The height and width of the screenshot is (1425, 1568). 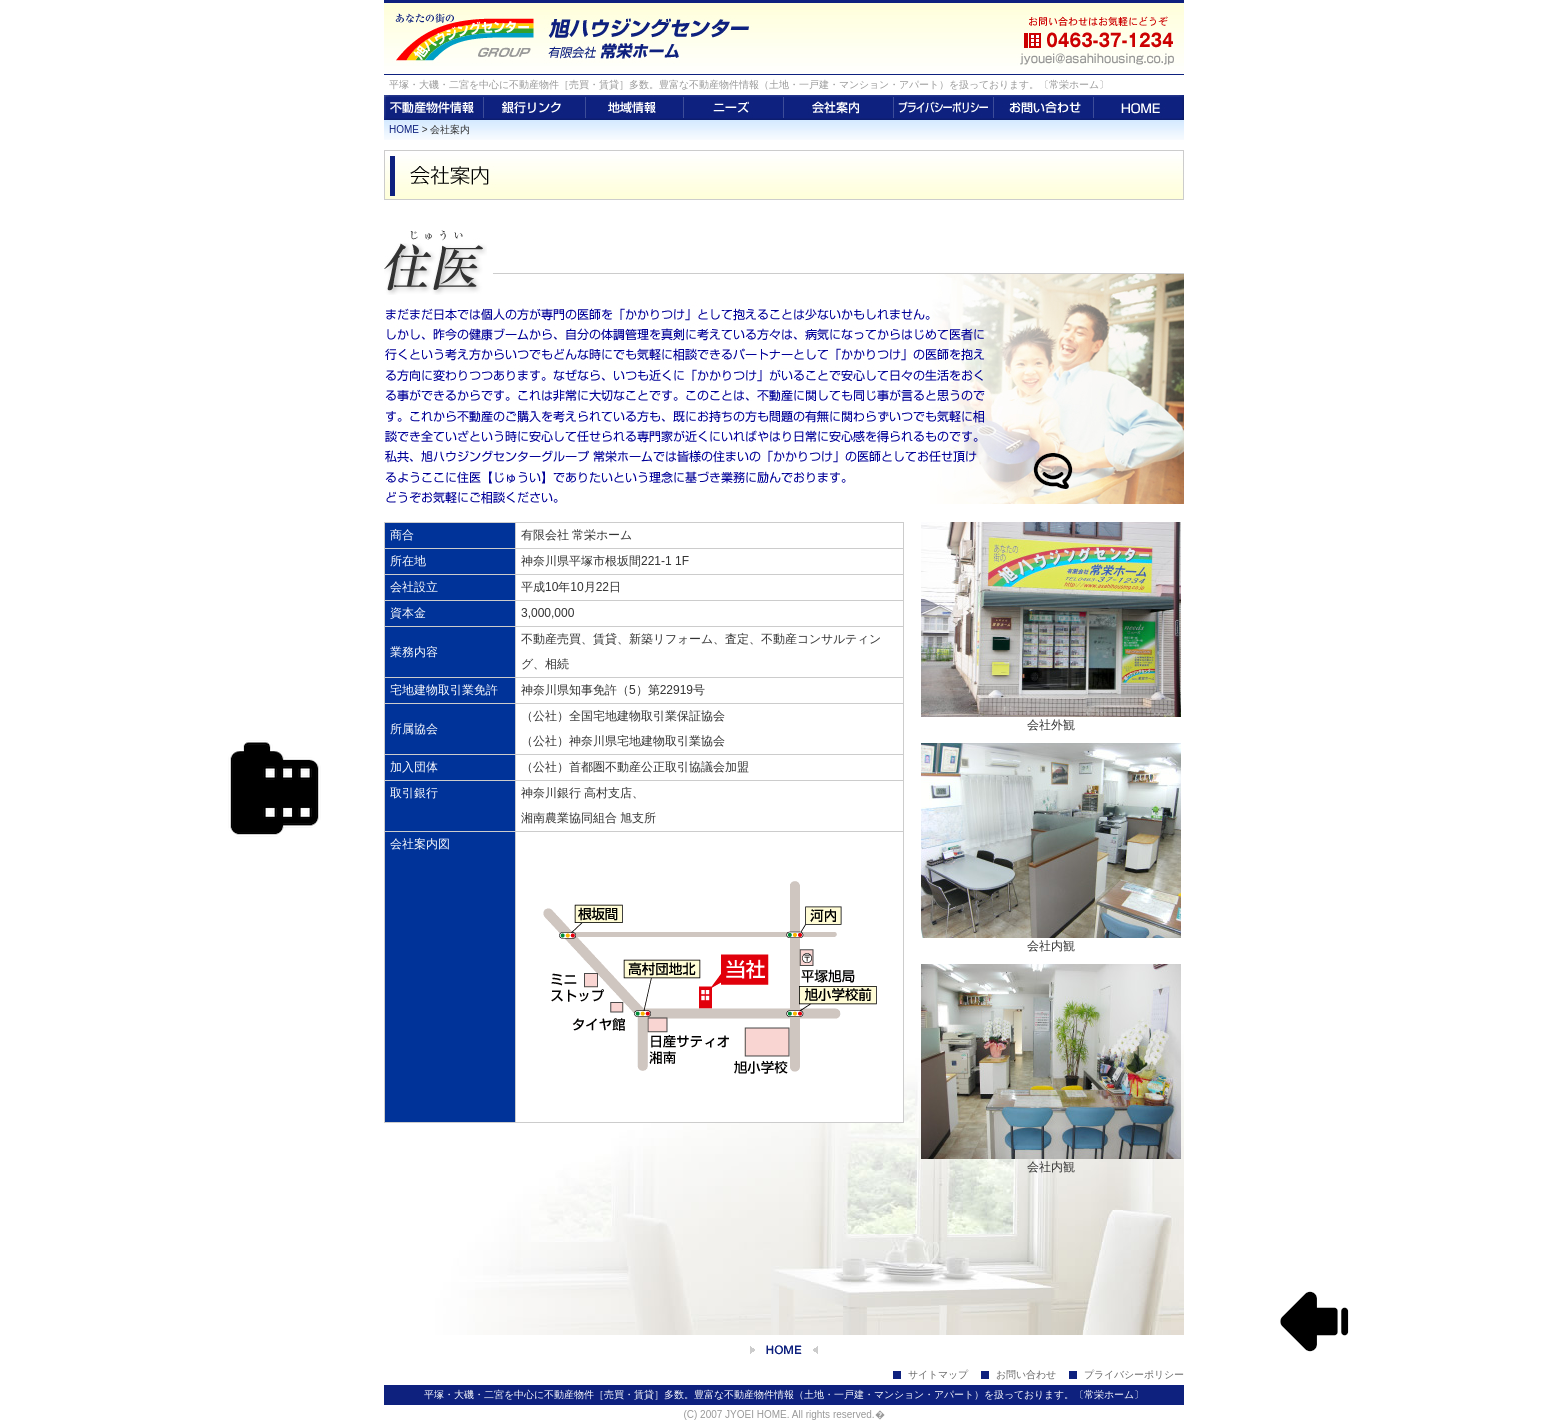 I want to click on open HipChat messaging app, so click(x=1053, y=471).